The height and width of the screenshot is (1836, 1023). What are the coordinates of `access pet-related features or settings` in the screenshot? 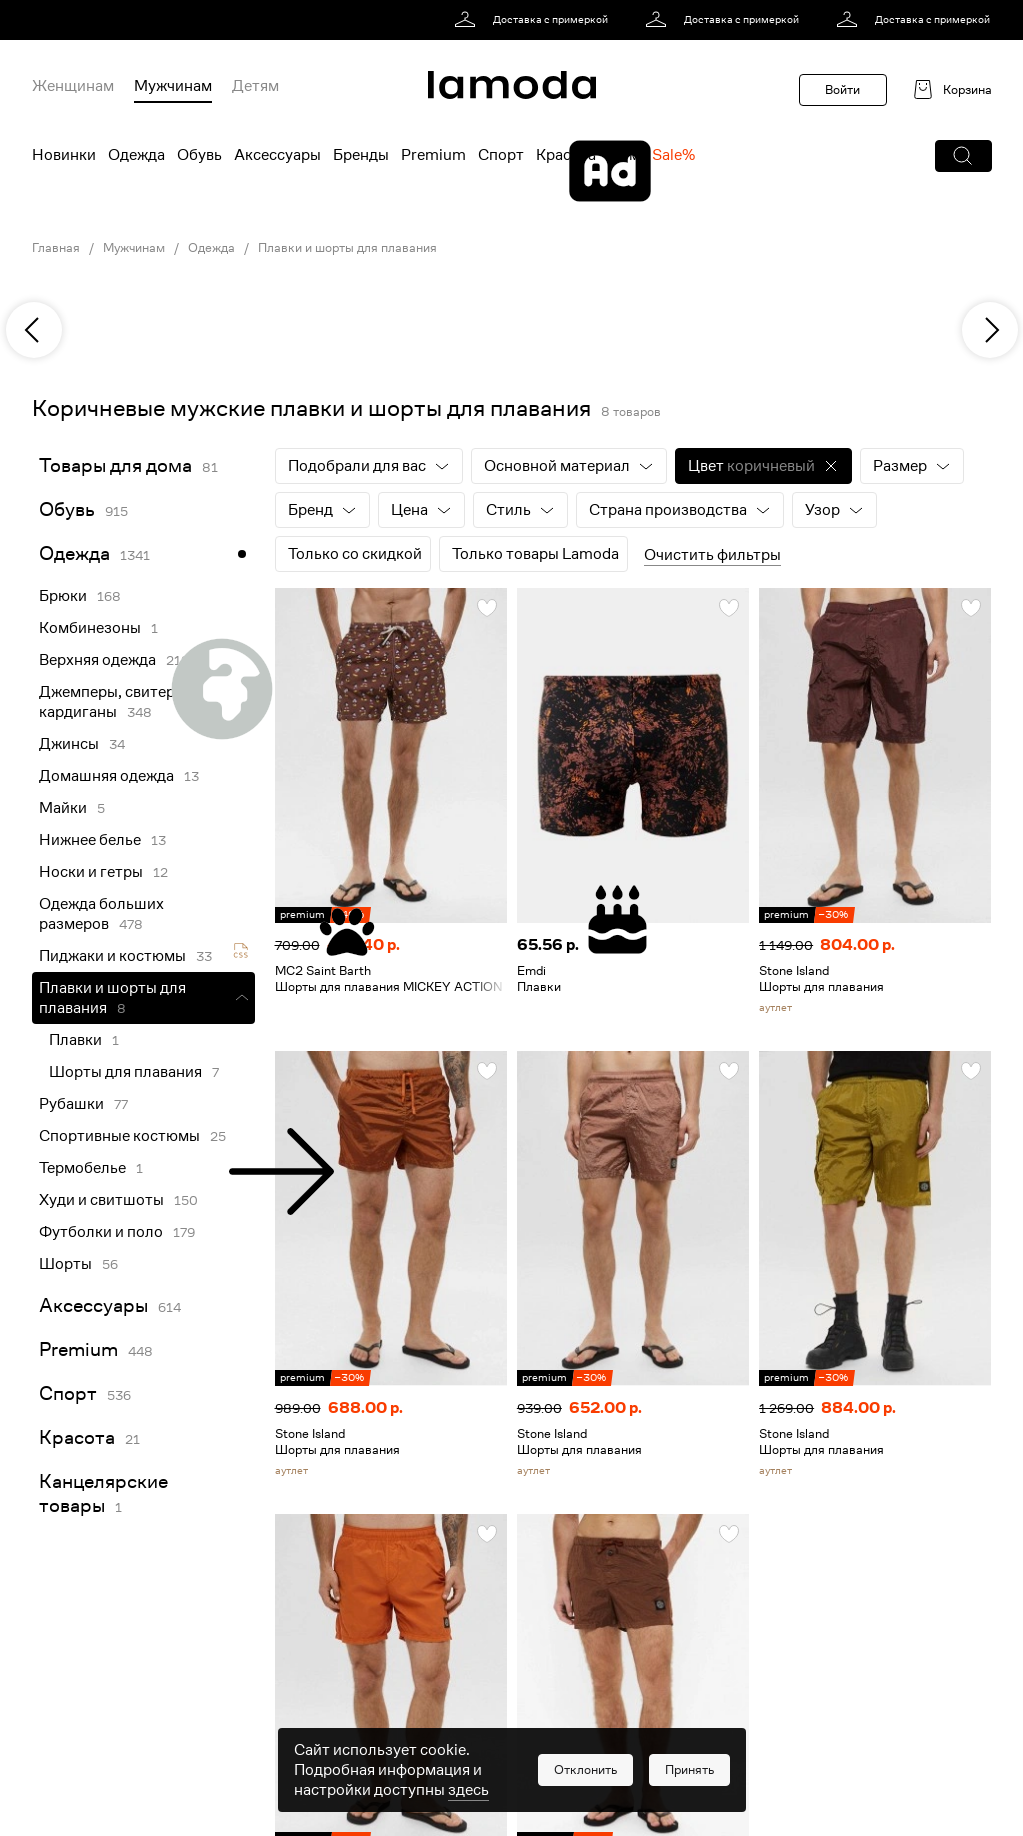 It's located at (347, 932).